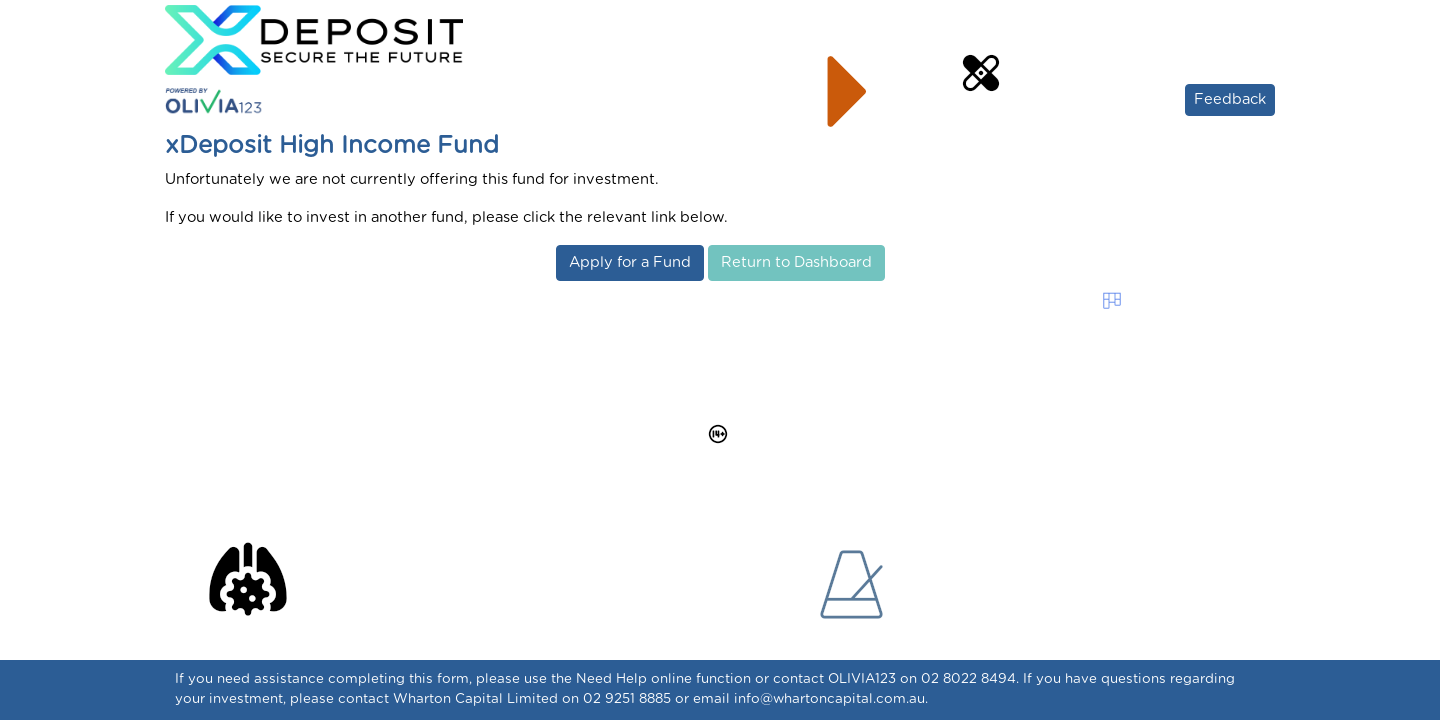 This screenshot has width=1440, height=720. Describe the element at coordinates (248, 577) in the screenshot. I see `indicates respiratory infection or lung disease` at that location.